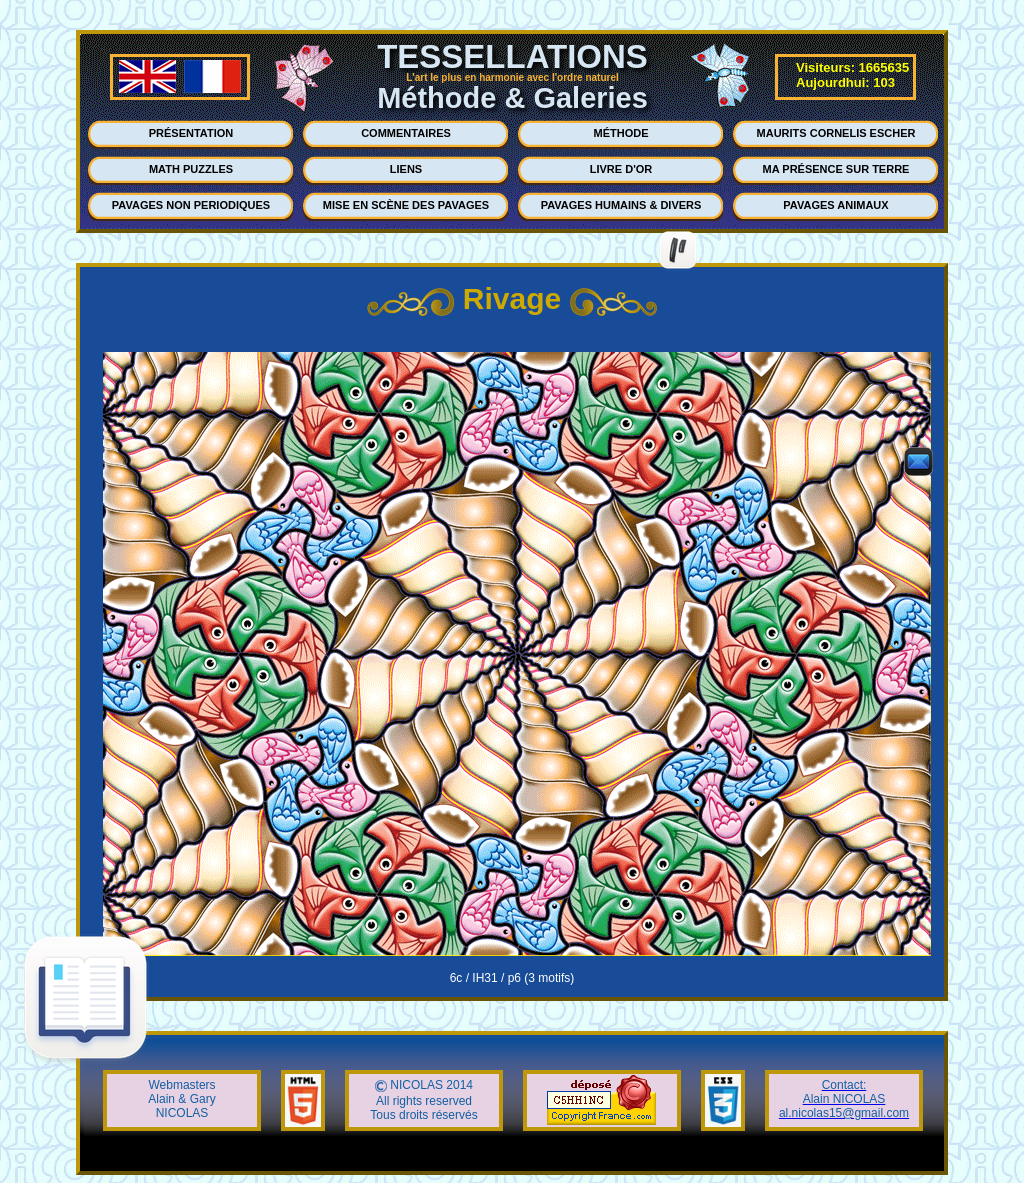 The width and height of the screenshot is (1024, 1183). Describe the element at coordinates (85, 997) in the screenshot. I see `open notes-up markdown note-taking app` at that location.